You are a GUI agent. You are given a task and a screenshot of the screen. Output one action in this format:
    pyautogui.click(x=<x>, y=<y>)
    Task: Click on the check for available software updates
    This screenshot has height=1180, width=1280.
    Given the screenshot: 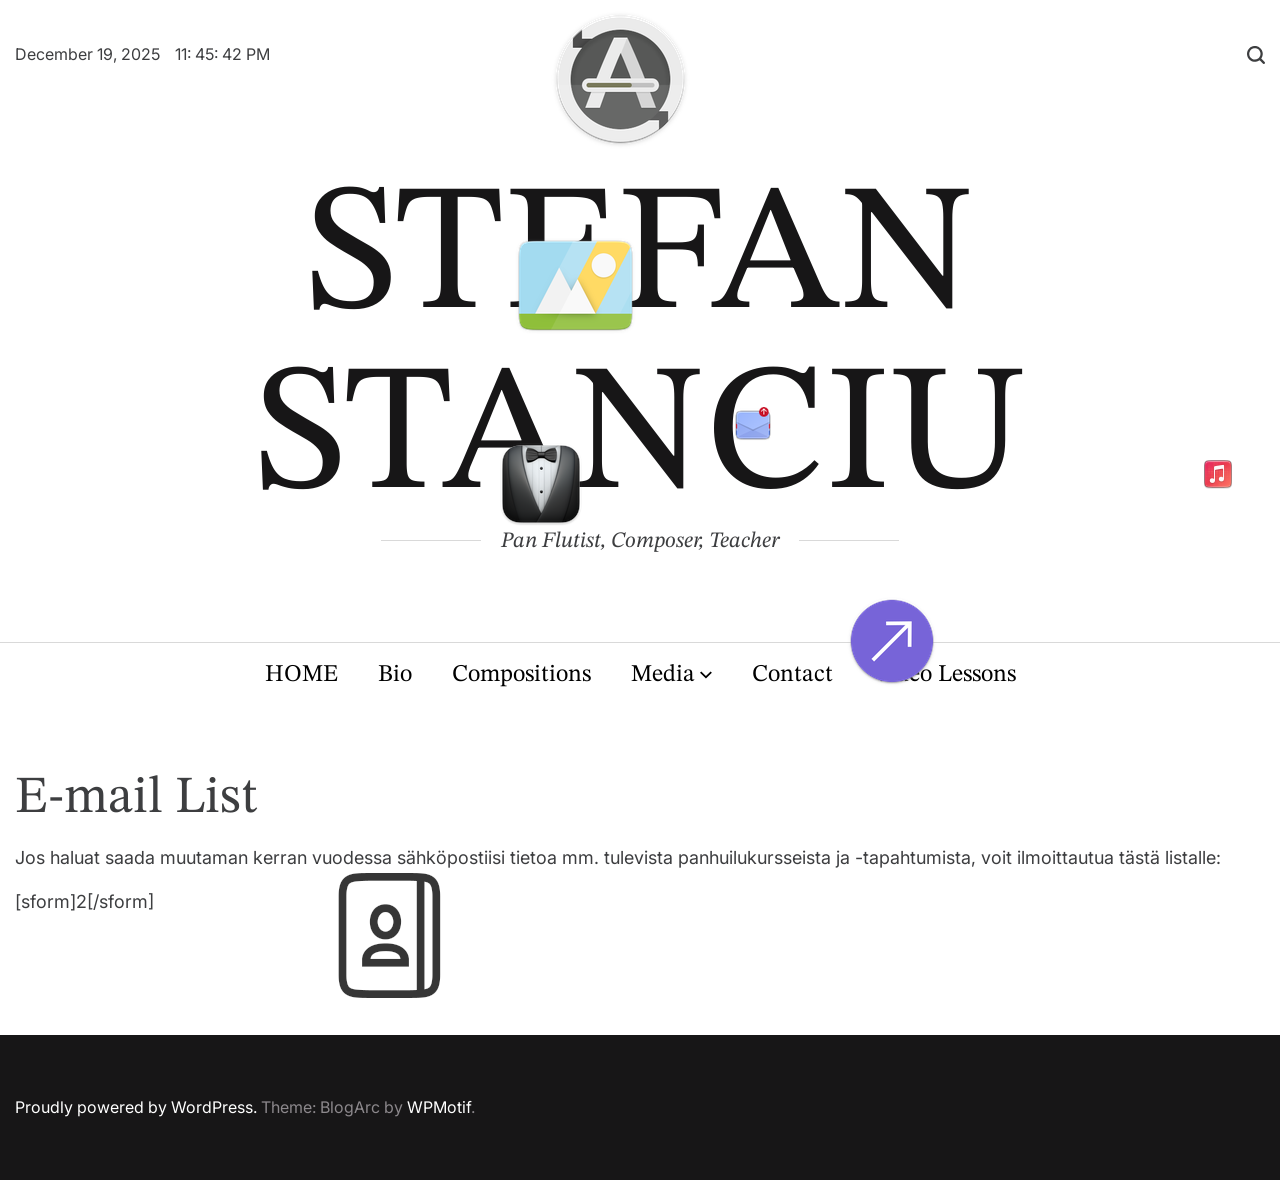 What is the action you would take?
    pyautogui.click(x=620, y=79)
    